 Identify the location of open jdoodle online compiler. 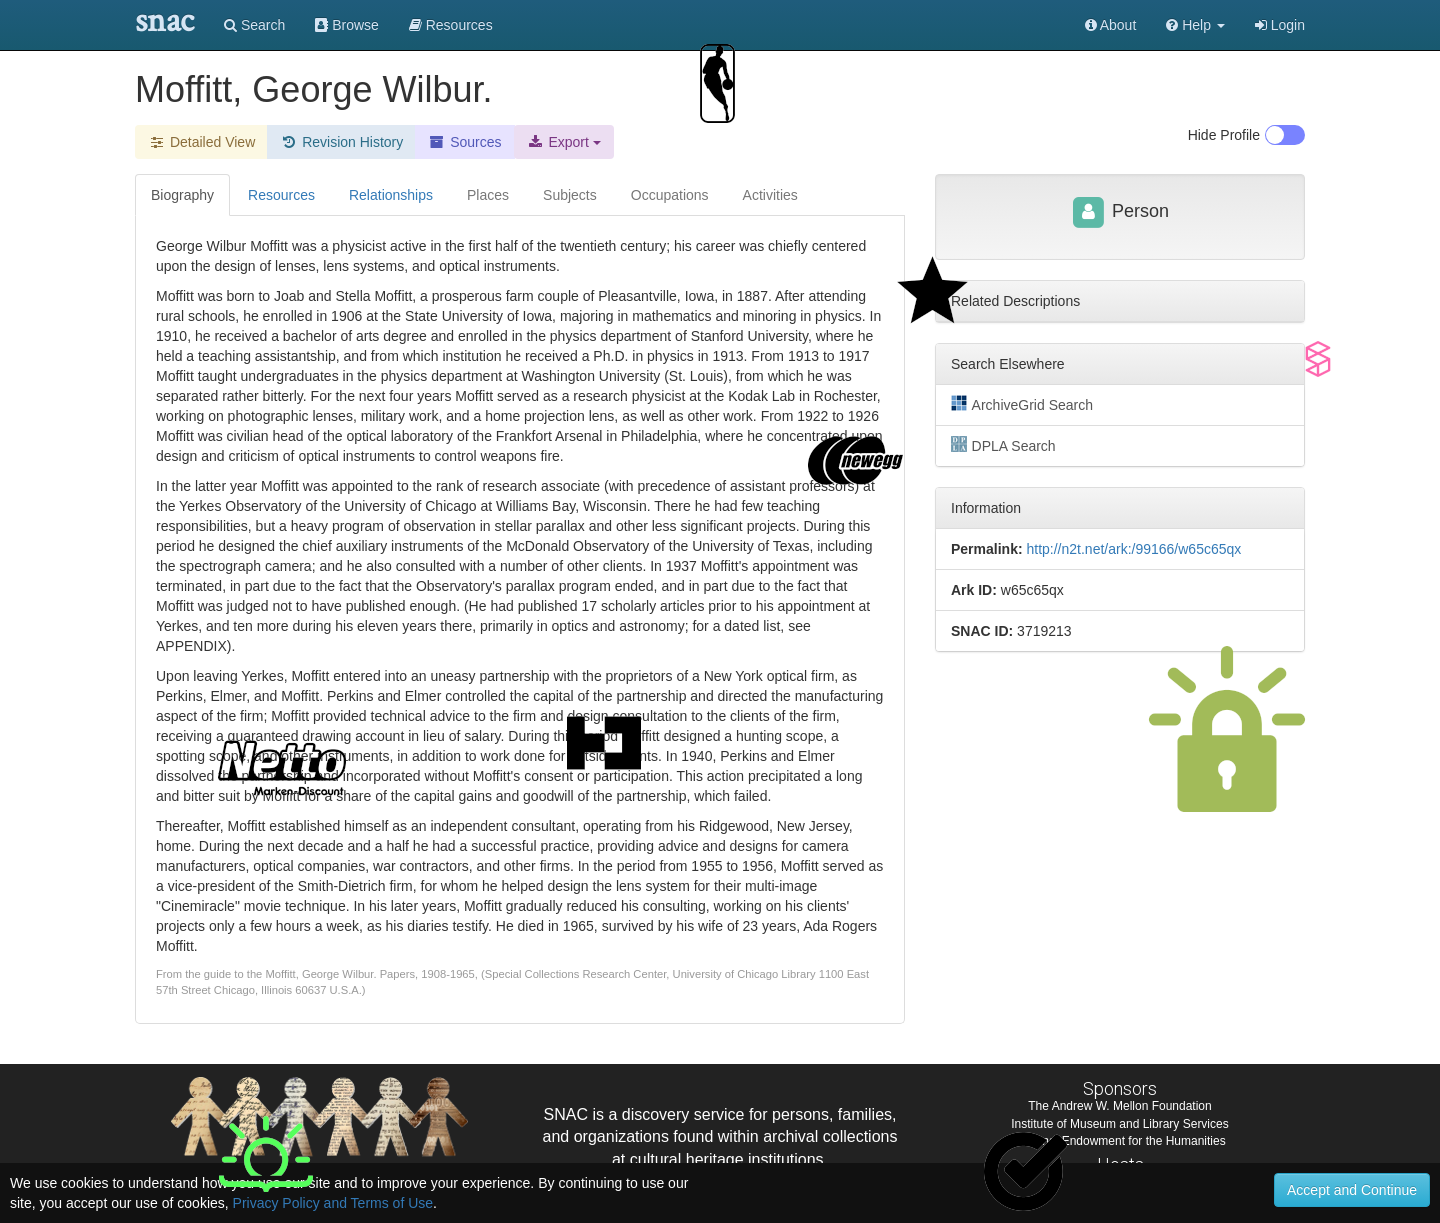
(266, 1154).